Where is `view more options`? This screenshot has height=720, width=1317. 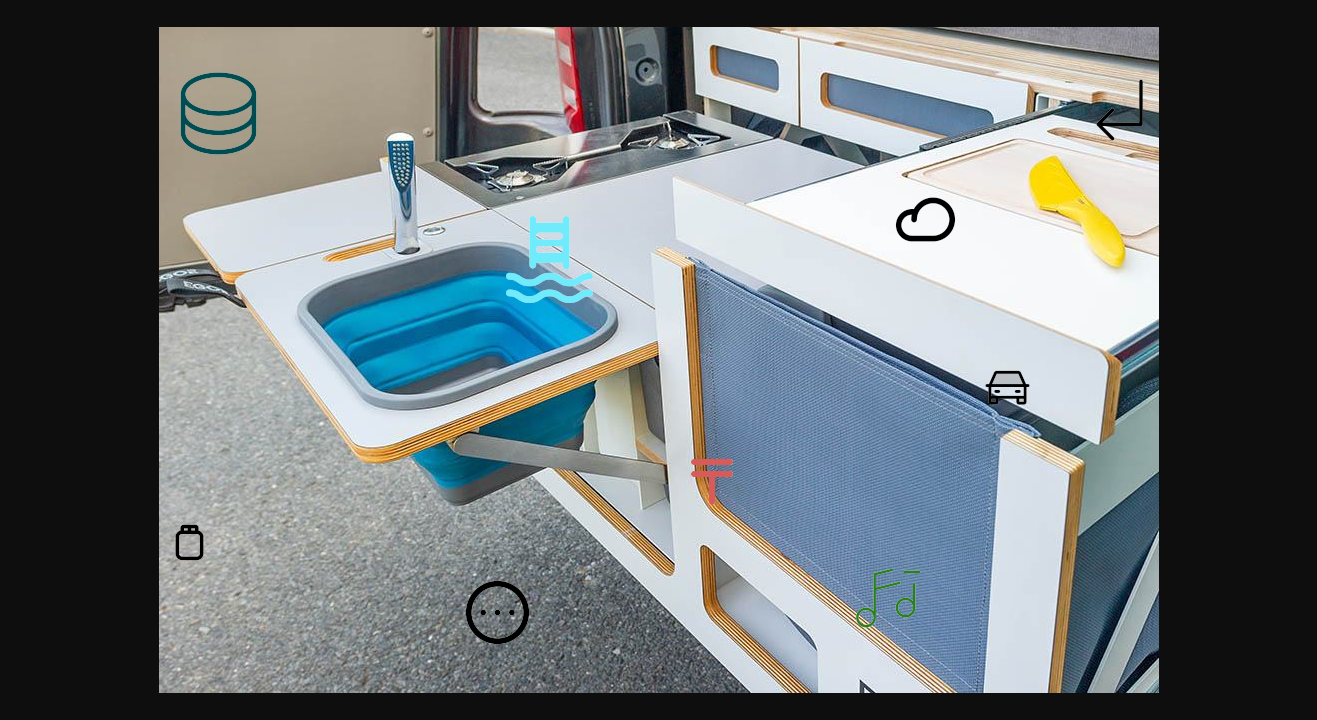 view more options is located at coordinates (497, 612).